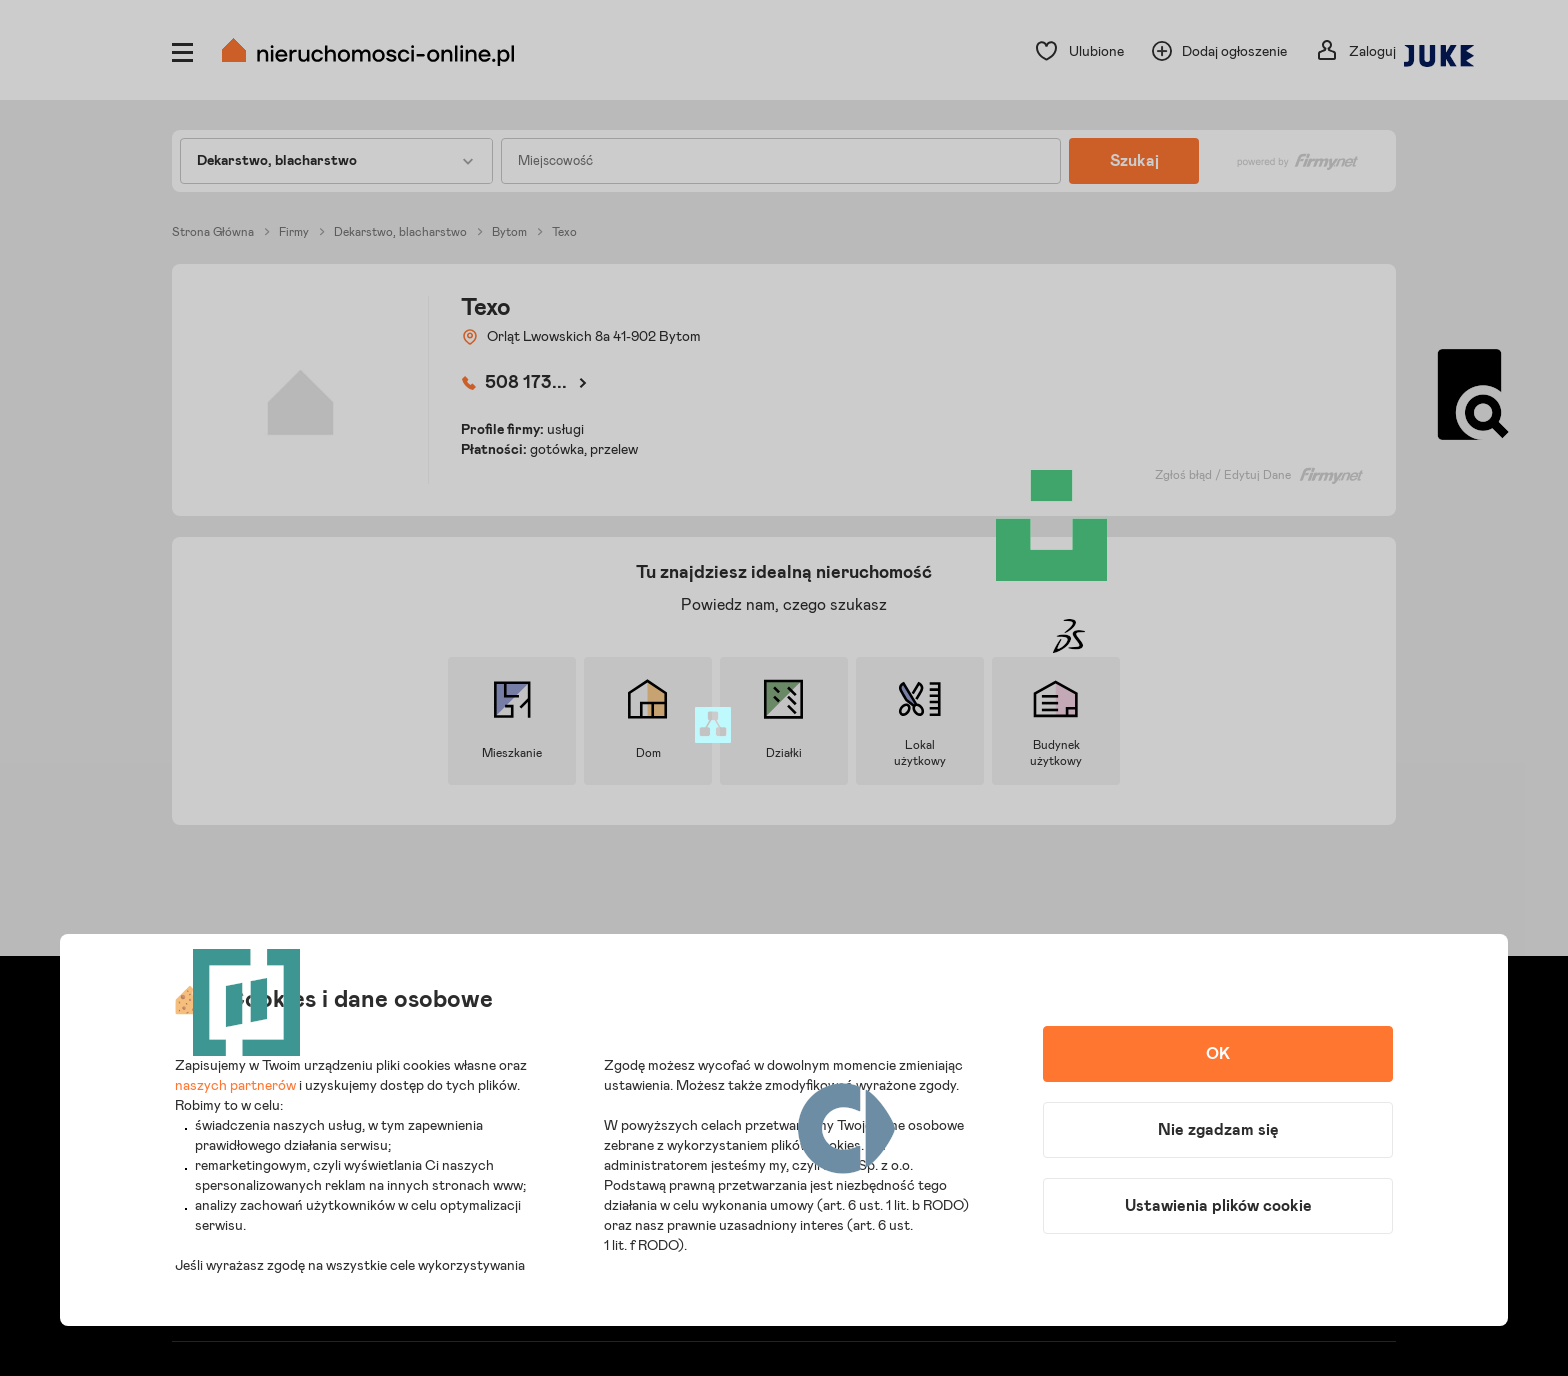 Image resolution: width=1568 pixels, height=1376 pixels. Describe the element at coordinates (713, 725) in the screenshot. I see `open diagrams.net application` at that location.